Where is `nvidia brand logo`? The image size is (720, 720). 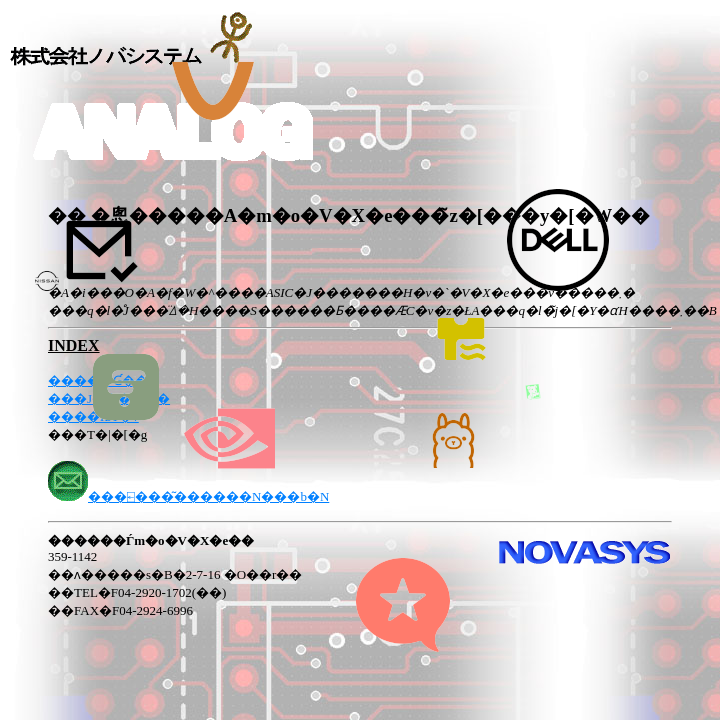 nvidia brand logo is located at coordinates (229, 438).